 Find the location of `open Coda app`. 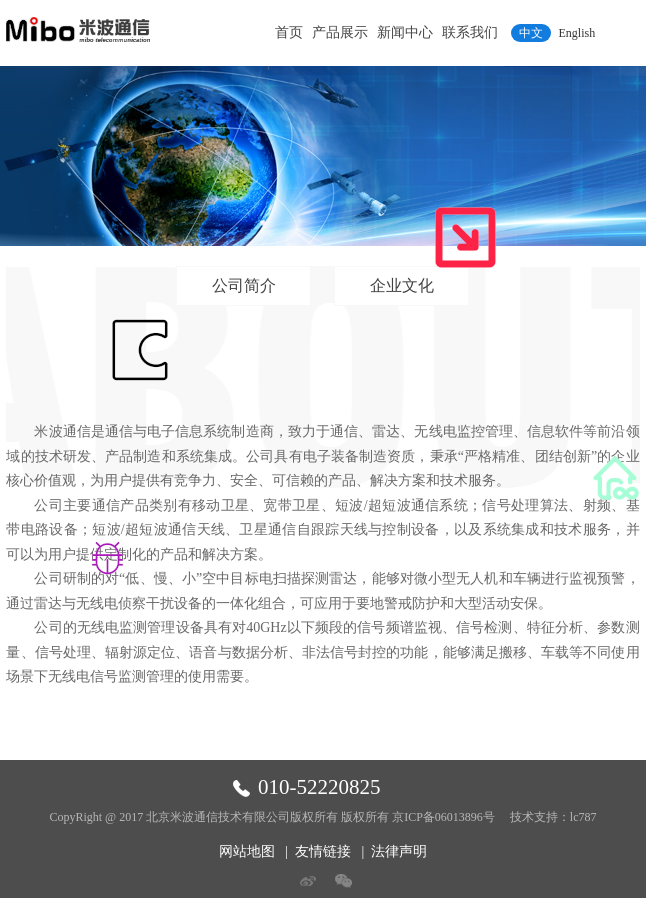

open Coda app is located at coordinates (140, 350).